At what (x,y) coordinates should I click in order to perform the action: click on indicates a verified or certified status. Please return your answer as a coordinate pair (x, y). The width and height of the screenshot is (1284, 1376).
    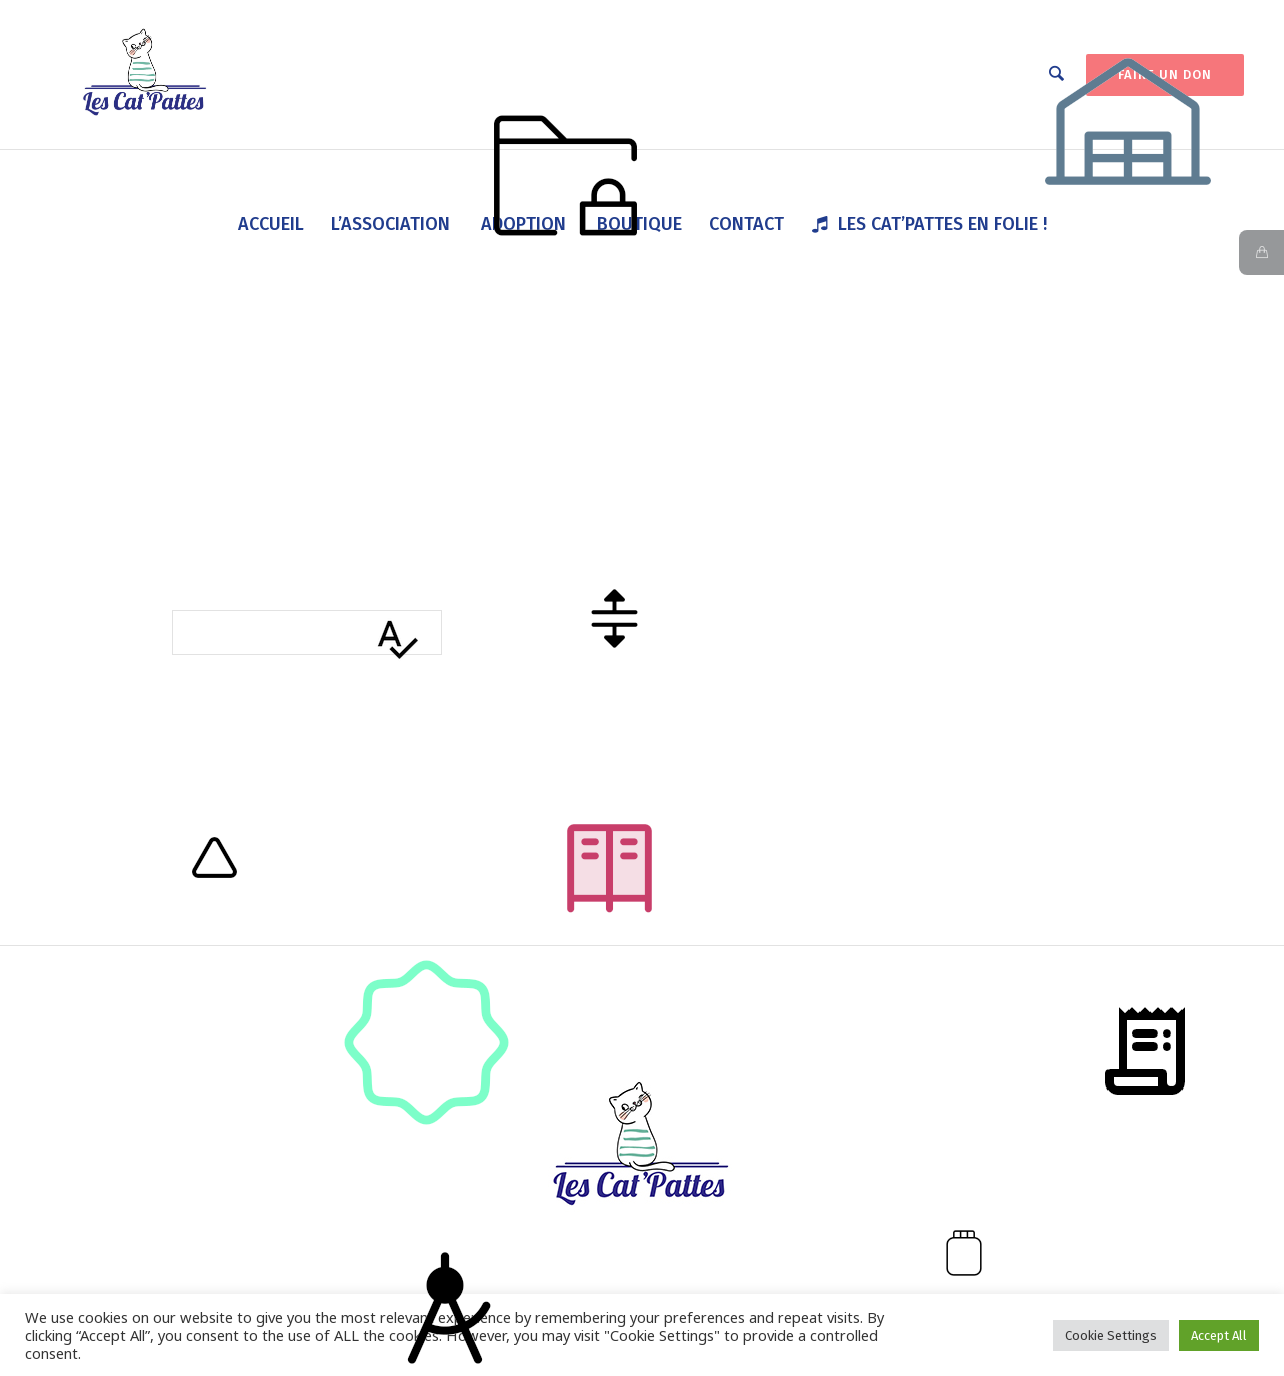
    Looking at the image, I should click on (426, 1042).